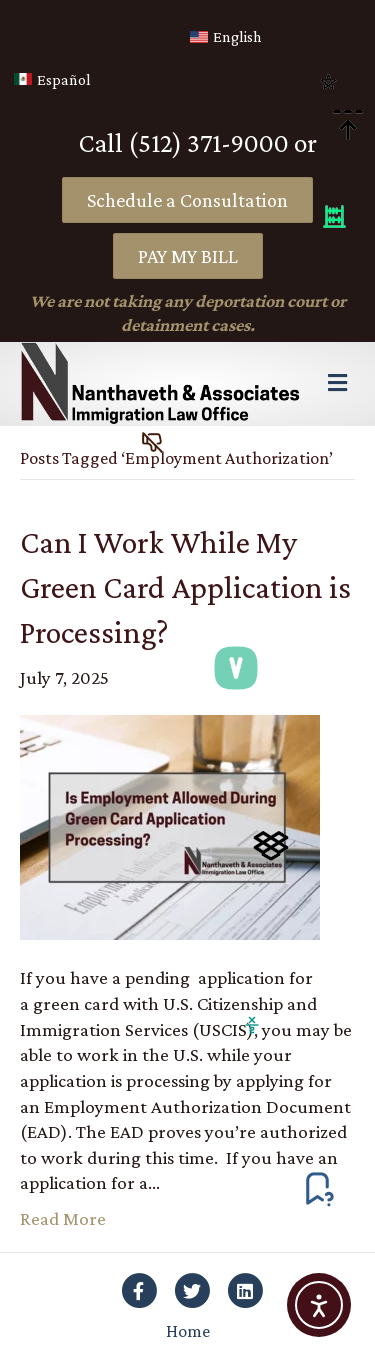 Image resolution: width=375 pixels, height=1361 pixels. What do you see at coordinates (252, 1025) in the screenshot?
I see `perform division calculation` at bounding box center [252, 1025].